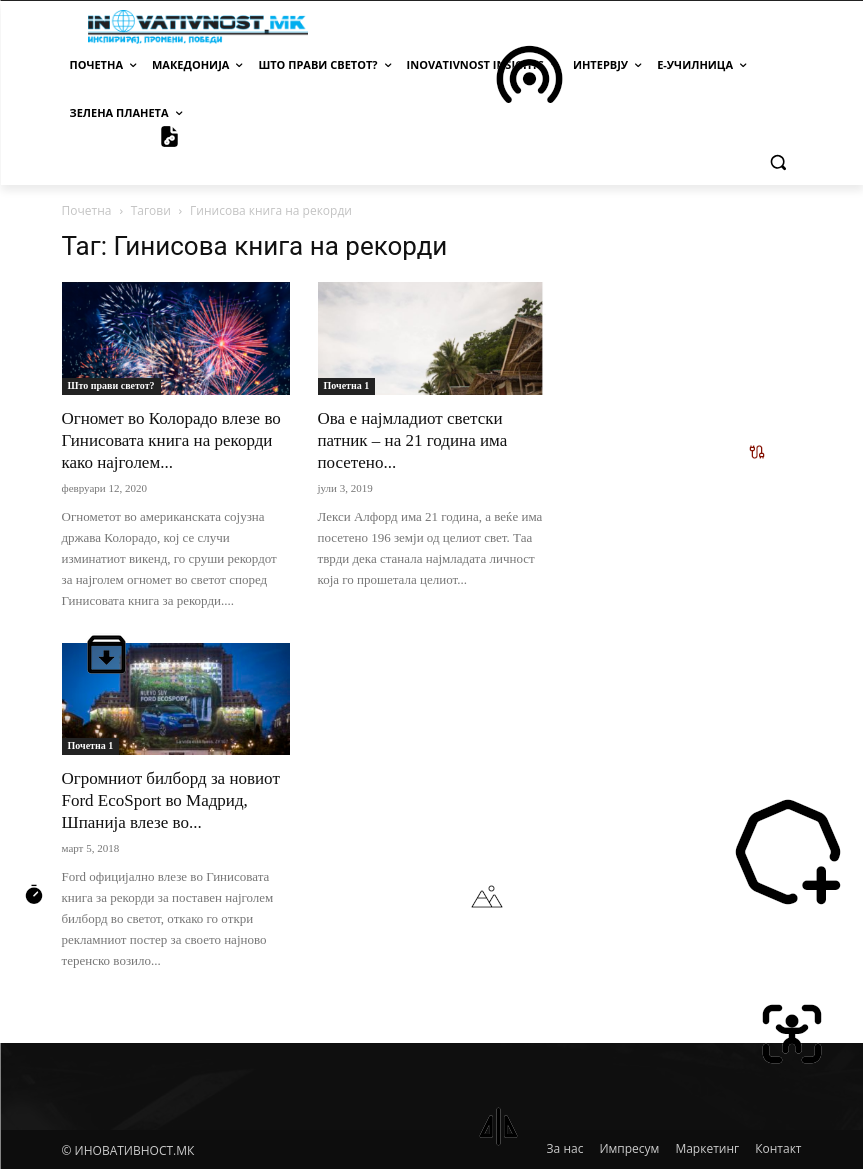 Image resolution: width=863 pixels, height=1169 pixels. I want to click on open a vector graphics file, so click(169, 136).